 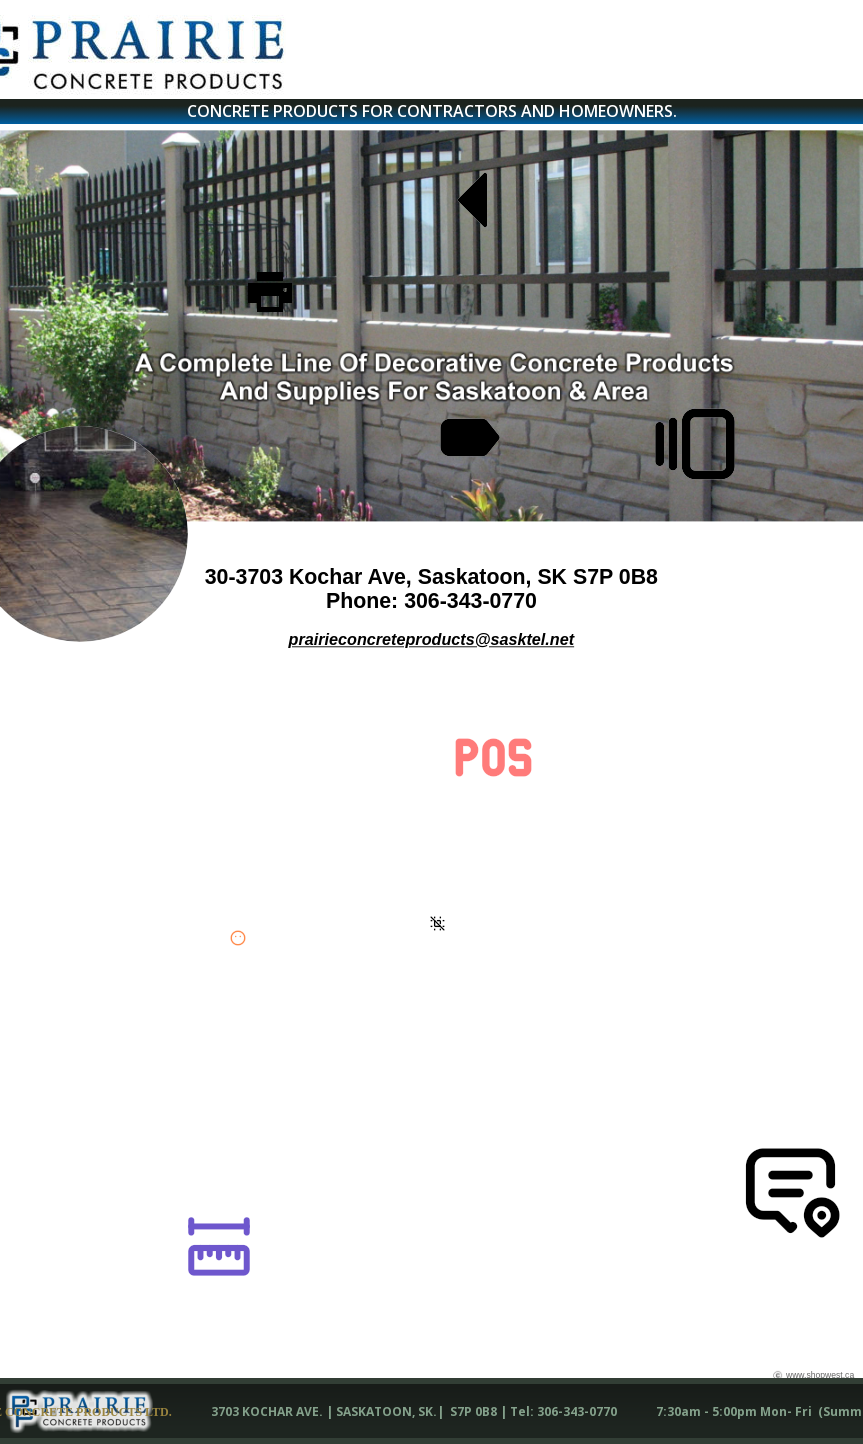 What do you see at coordinates (270, 292) in the screenshot?
I see `print current document or page` at bounding box center [270, 292].